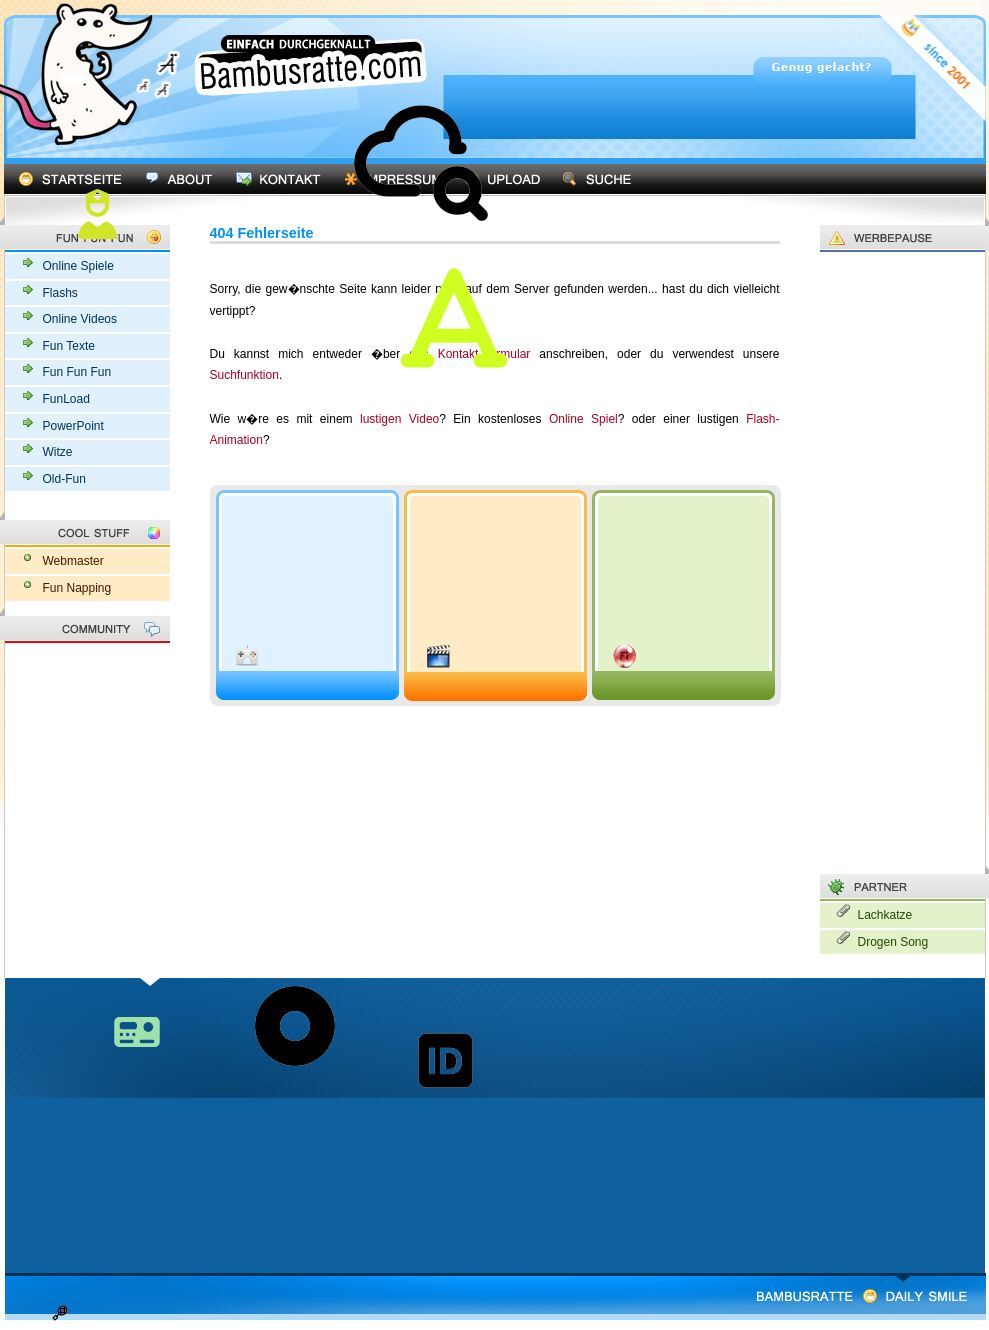 The height and width of the screenshot is (1330, 989). Describe the element at coordinates (454, 318) in the screenshot. I see `change font or typography settings` at that location.